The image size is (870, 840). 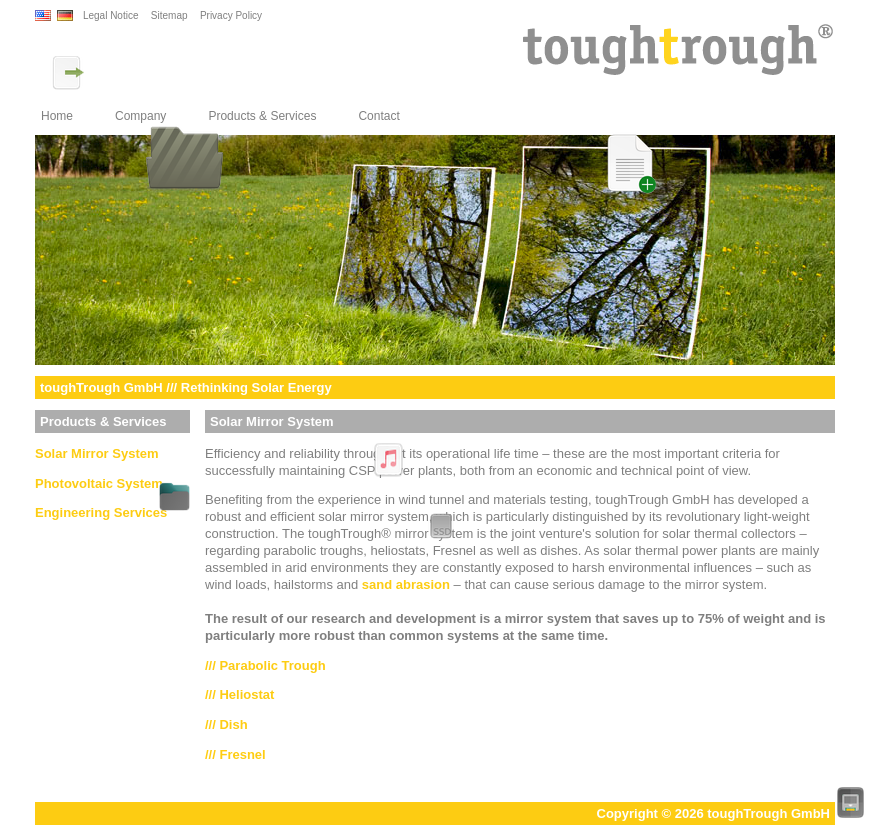 I want to click on create a new text document, so click(x=630, y=163).